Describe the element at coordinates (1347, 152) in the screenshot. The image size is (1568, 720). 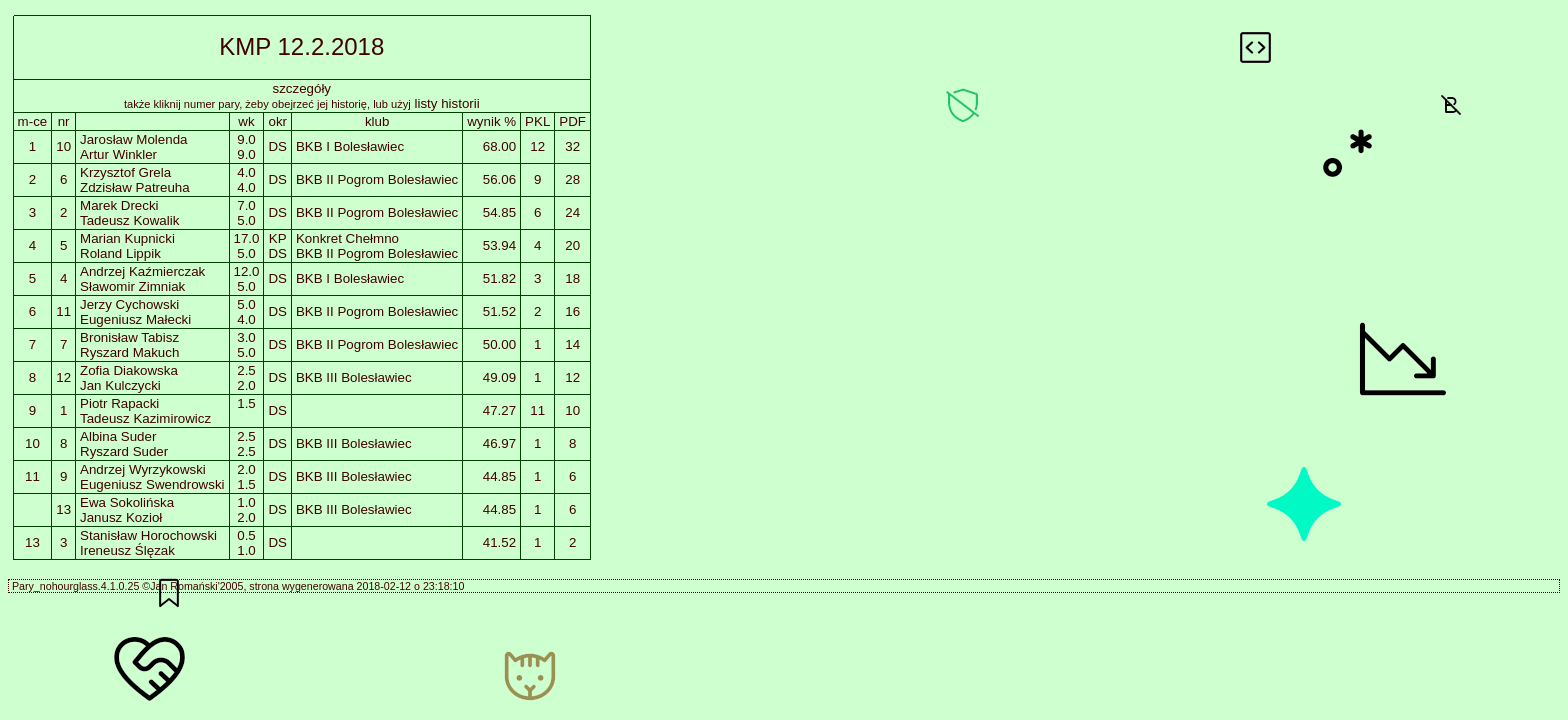
I see `toggle regular expression search mode` at that location.